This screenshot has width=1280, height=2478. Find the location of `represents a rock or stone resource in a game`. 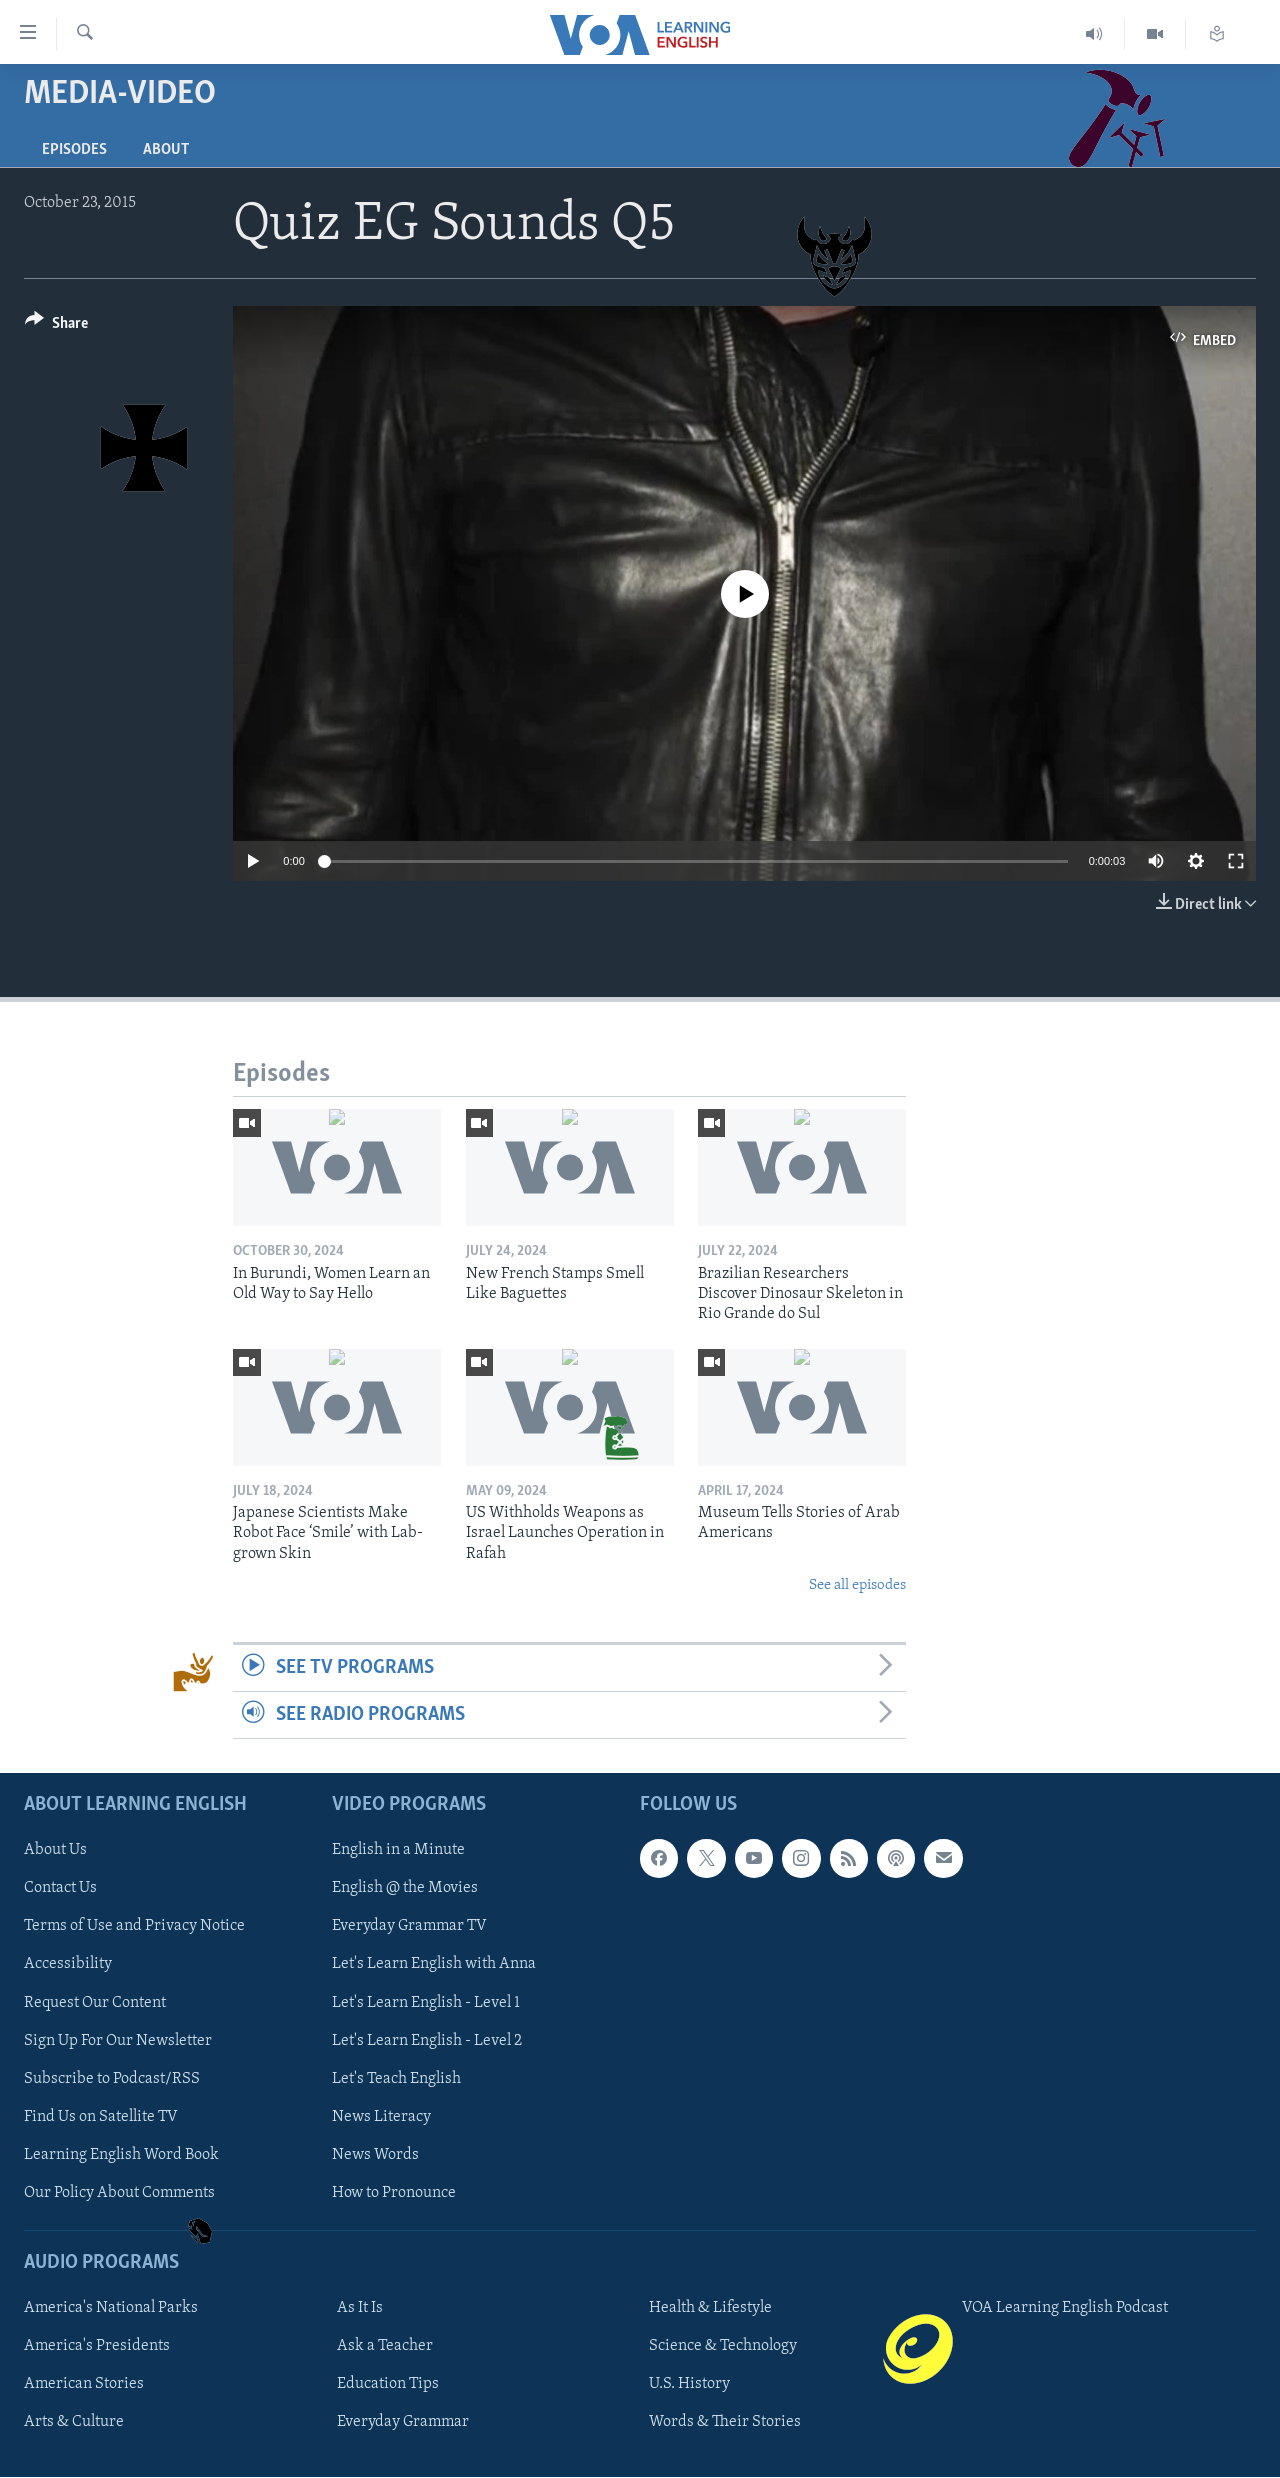

represents a rock or stone resource in a game is located at coordinates (200, 2231).